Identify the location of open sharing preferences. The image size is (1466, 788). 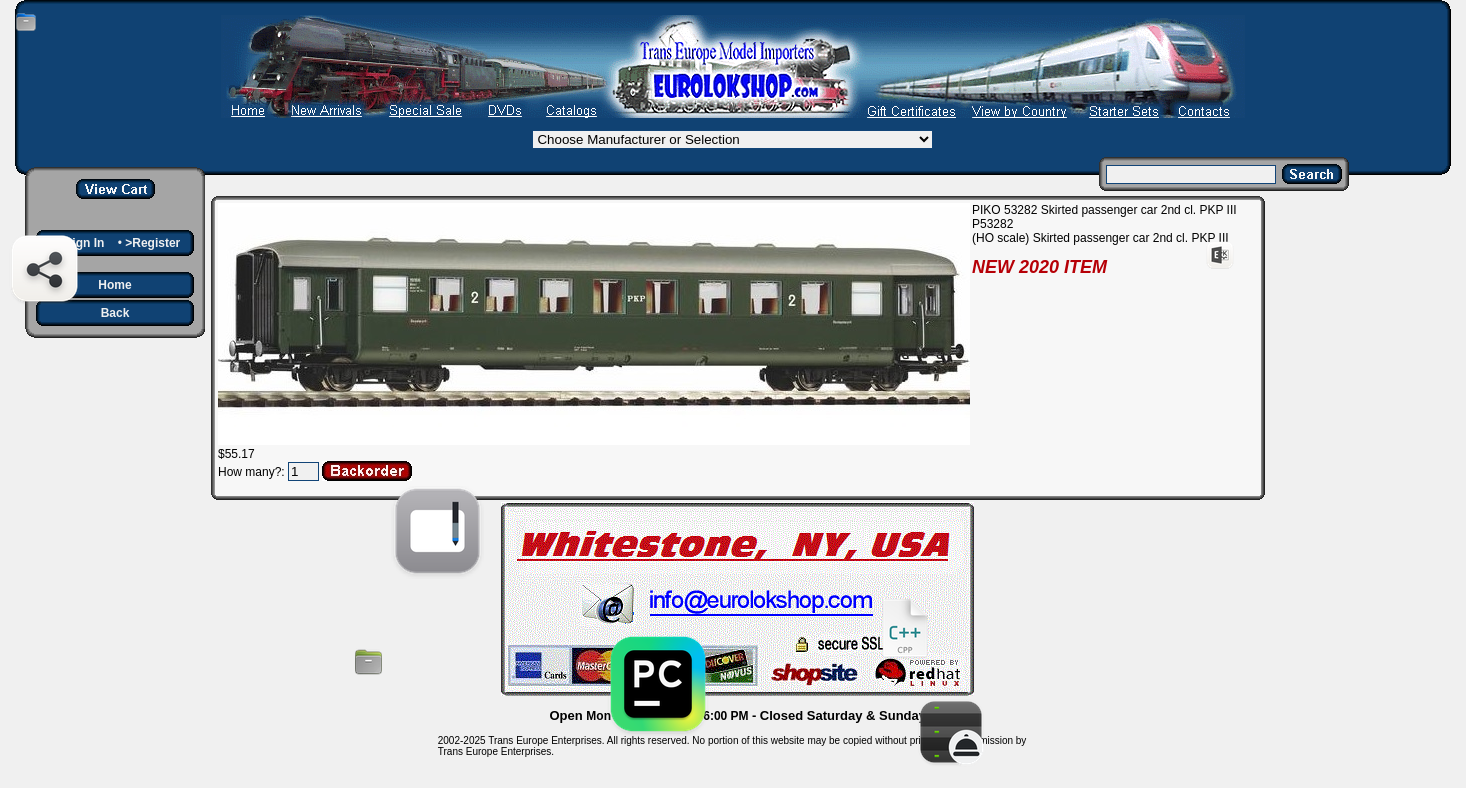
(44, 268).